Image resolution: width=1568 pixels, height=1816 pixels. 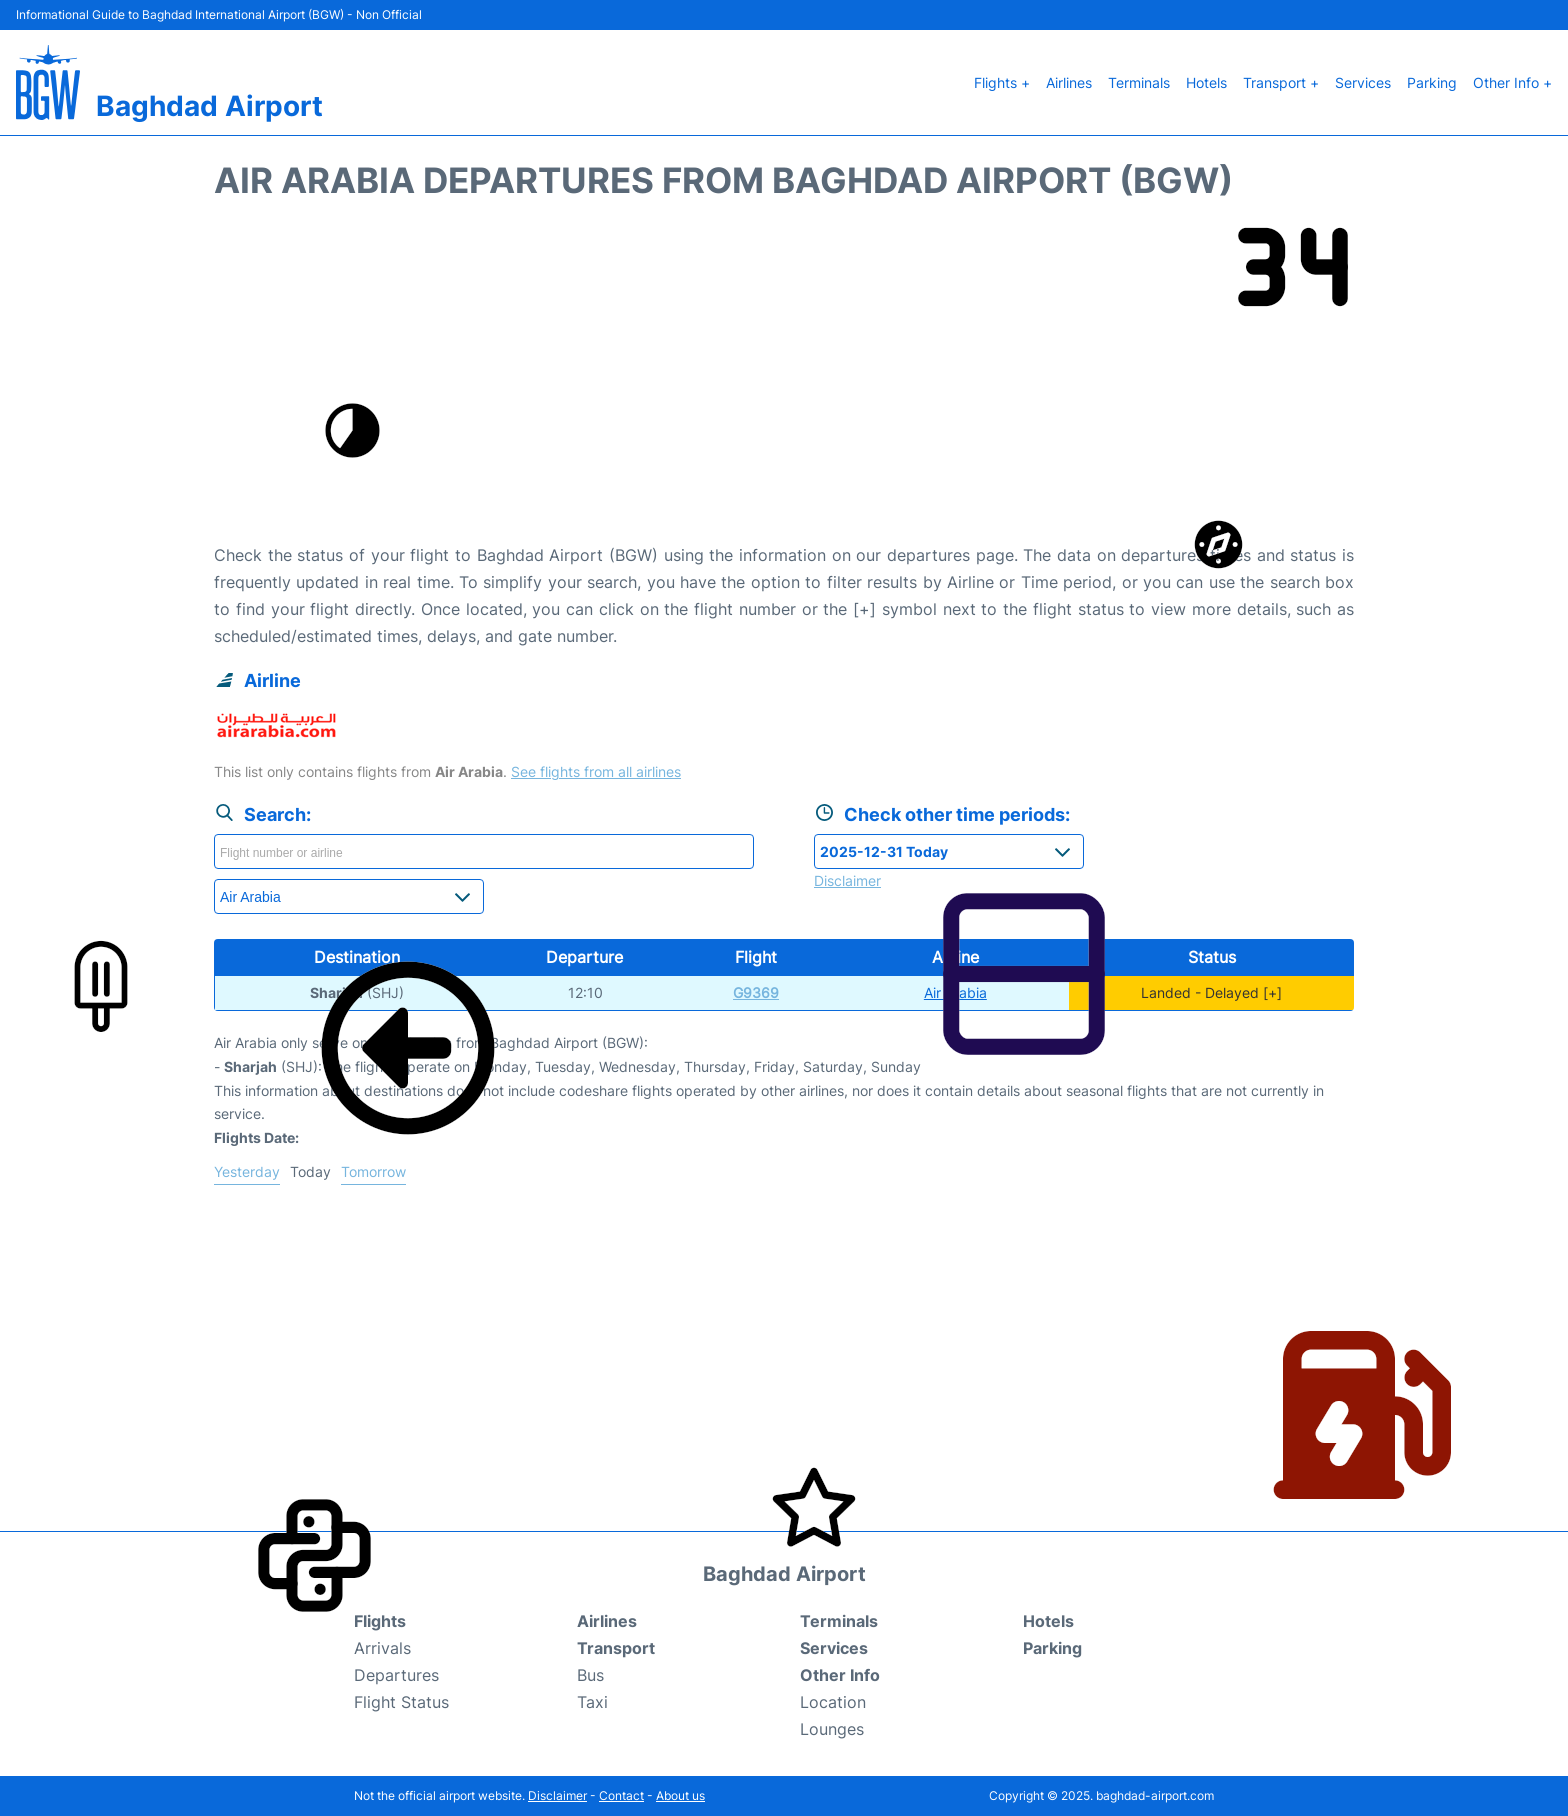 What do you see at coordinates (1218, 544) in the screenshot?
I see `access navigation or directions` at bounding box center [1218, 544].